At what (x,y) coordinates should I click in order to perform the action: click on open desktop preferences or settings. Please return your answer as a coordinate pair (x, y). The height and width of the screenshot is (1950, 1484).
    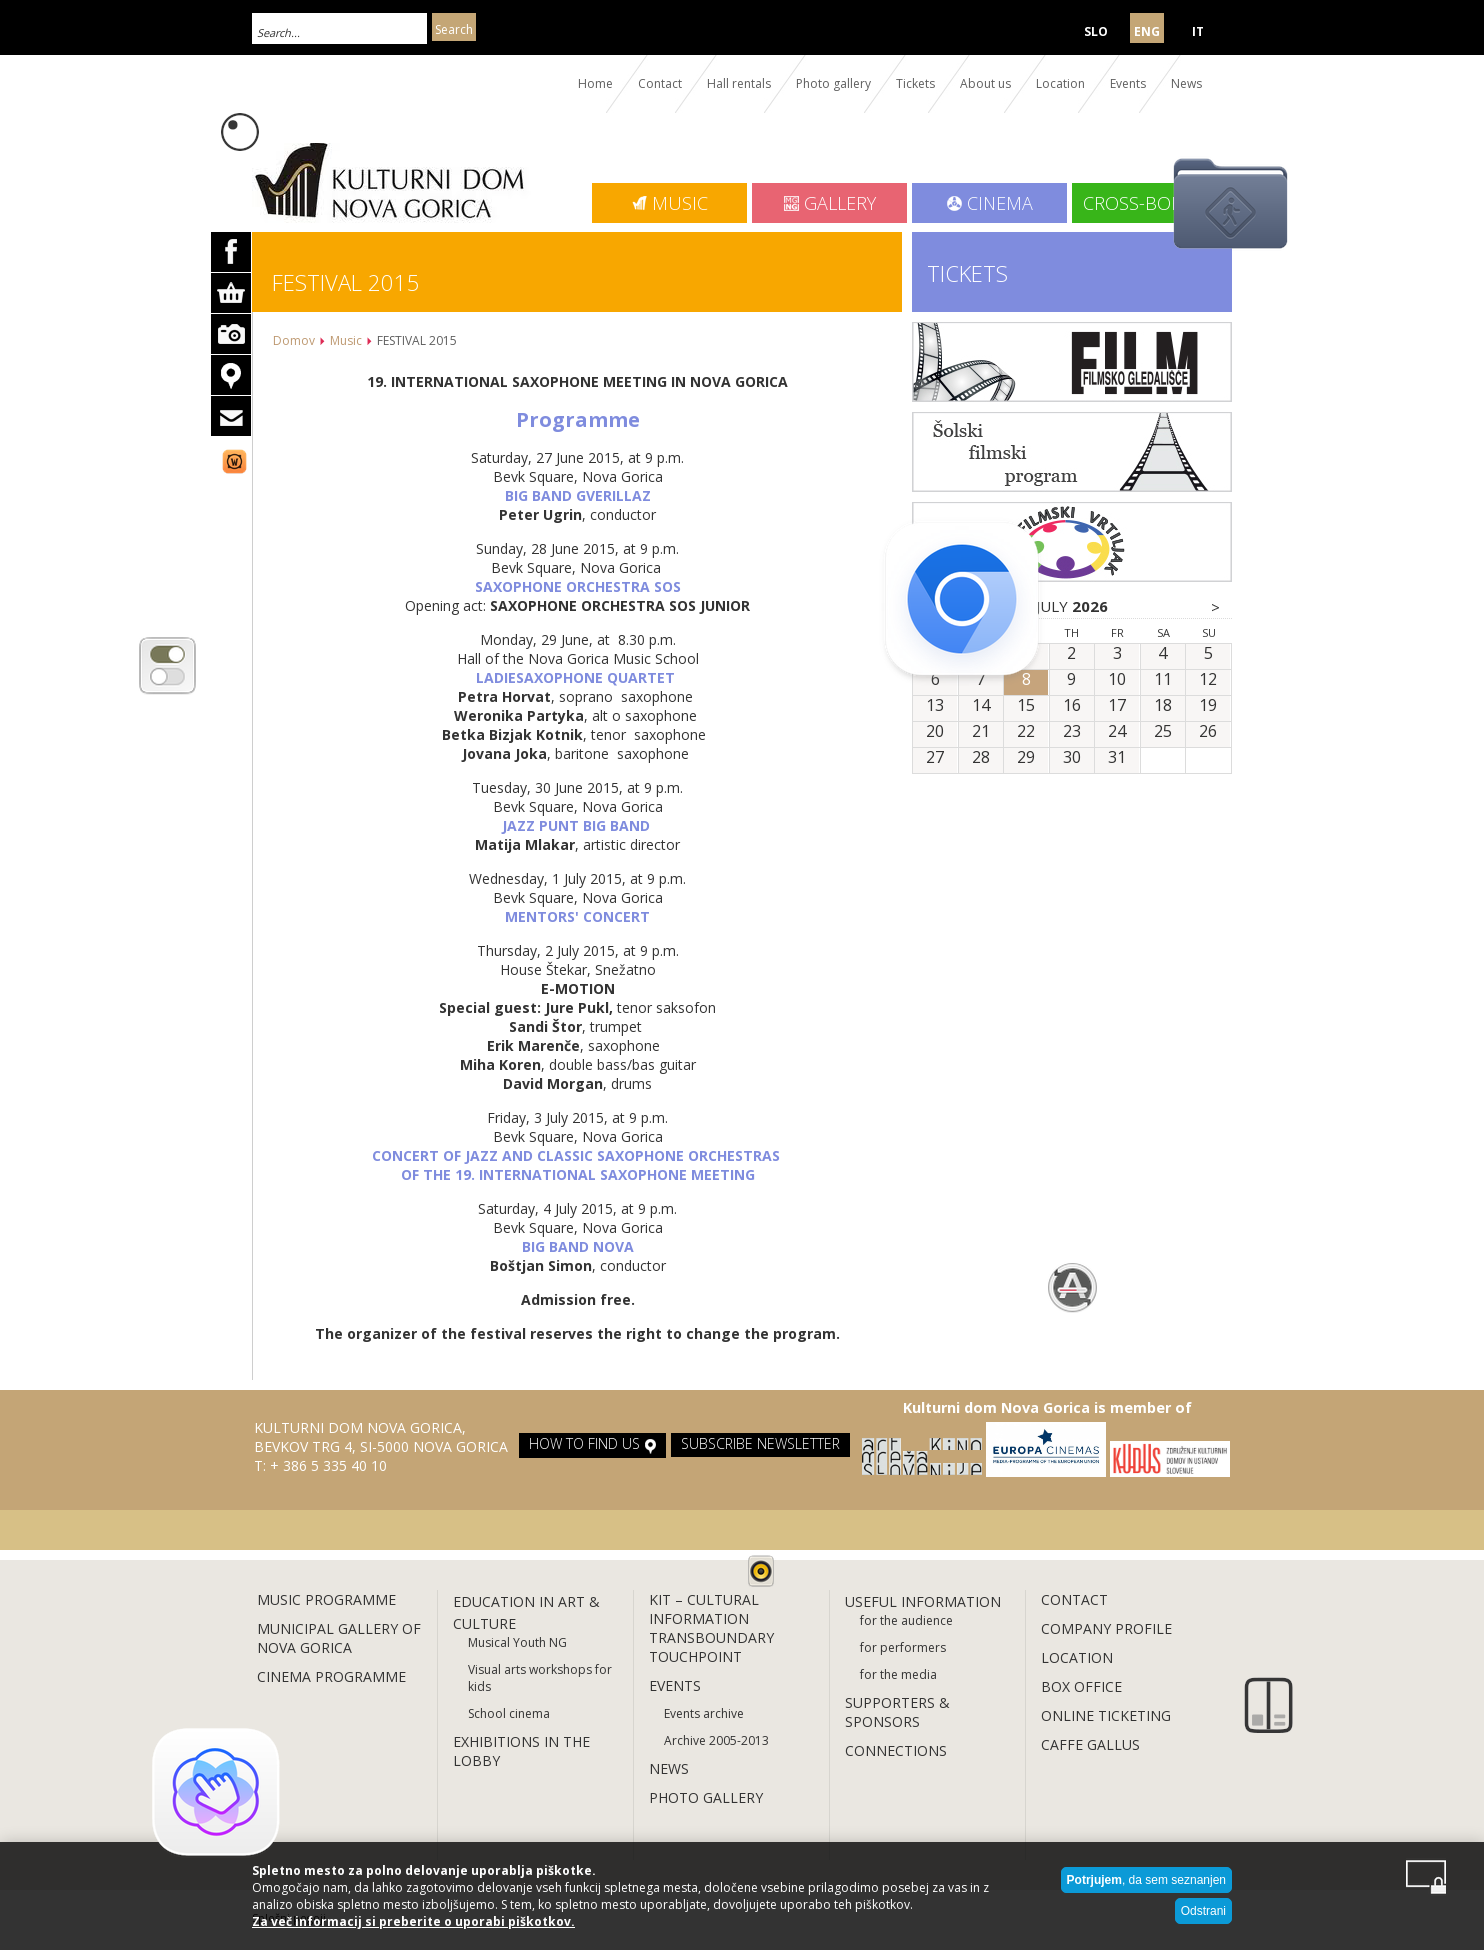
    Looking at the image, I should click on (167, 665).